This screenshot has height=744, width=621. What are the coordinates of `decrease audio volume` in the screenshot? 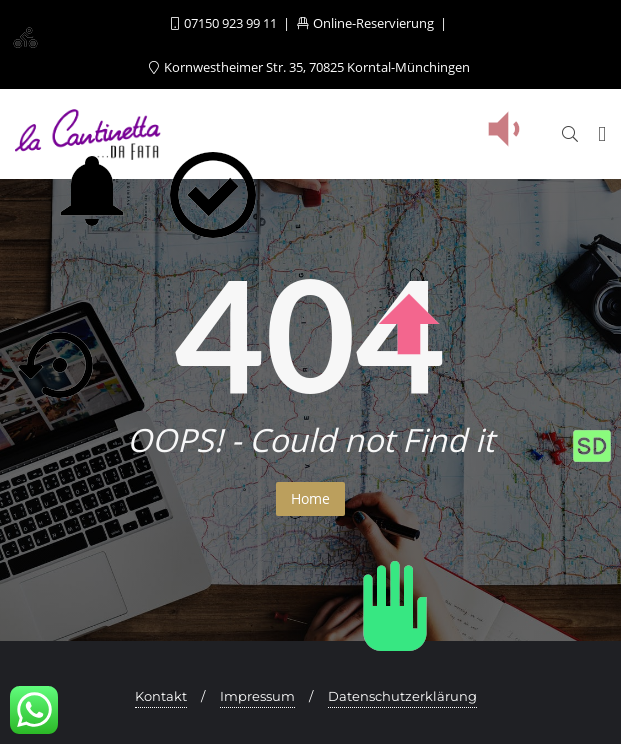 It's located at (504, 129).